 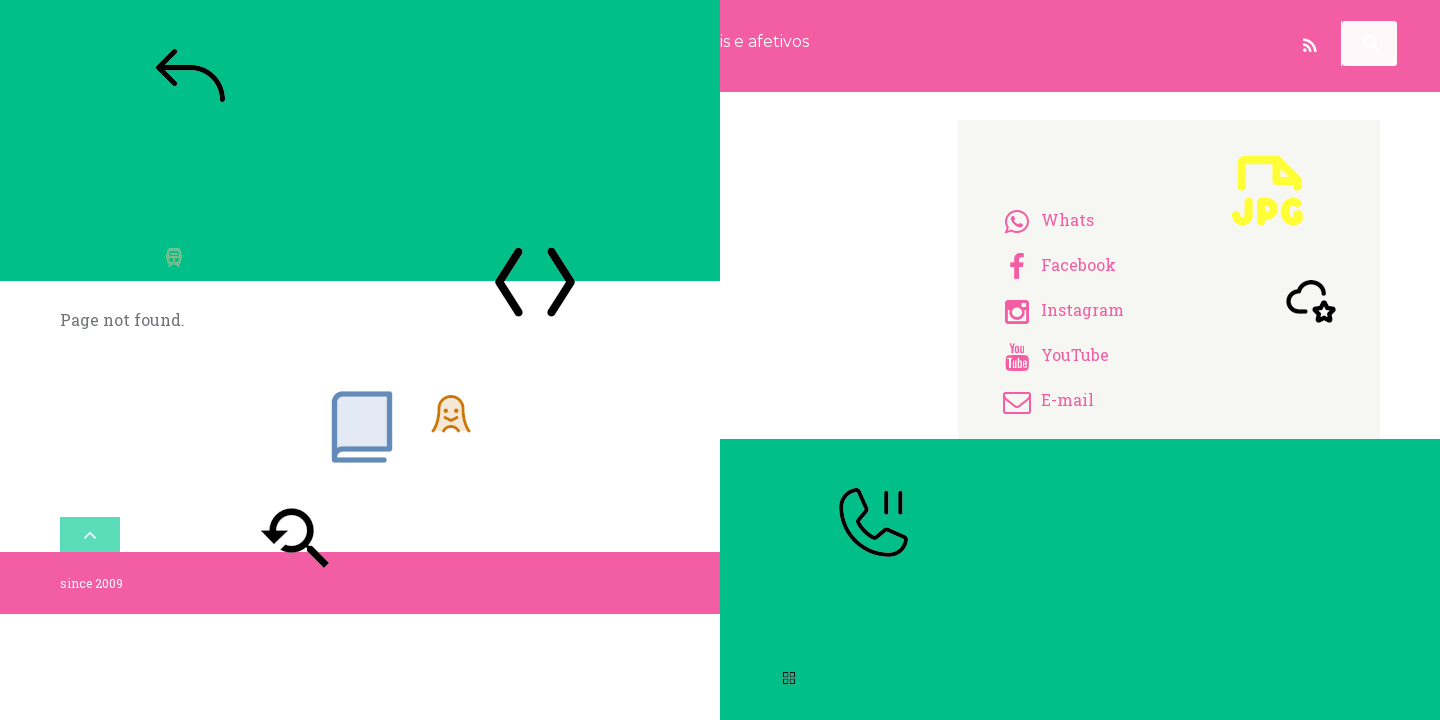 I want to click on view all apps or menu grid, so click(x=789, y=678).